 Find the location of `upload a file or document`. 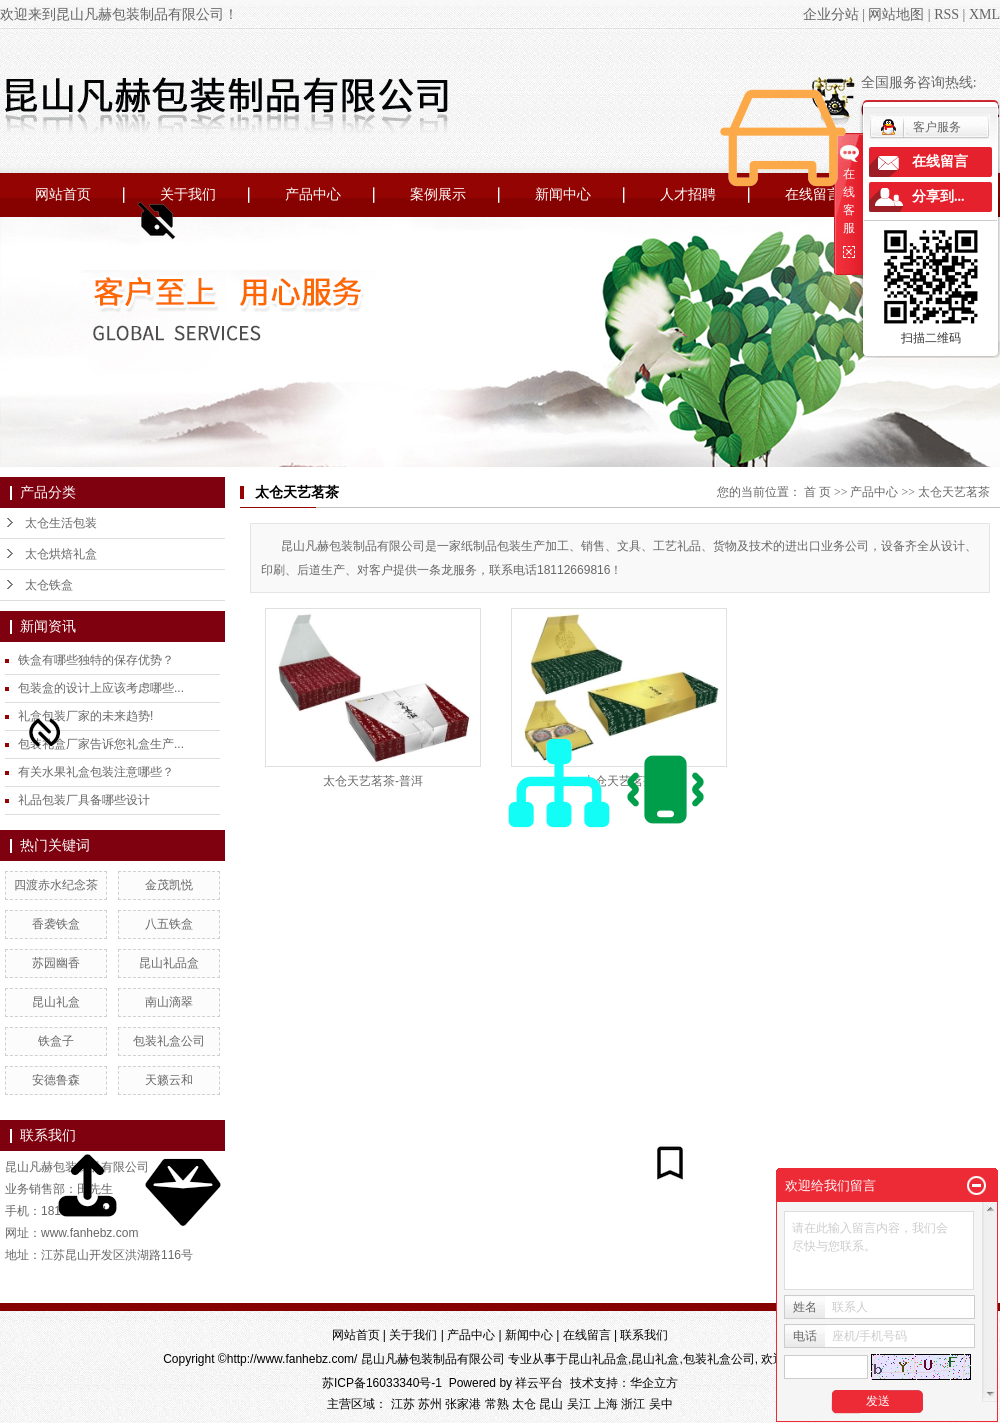

upload a file or document is located at coordinates (87, 1187).